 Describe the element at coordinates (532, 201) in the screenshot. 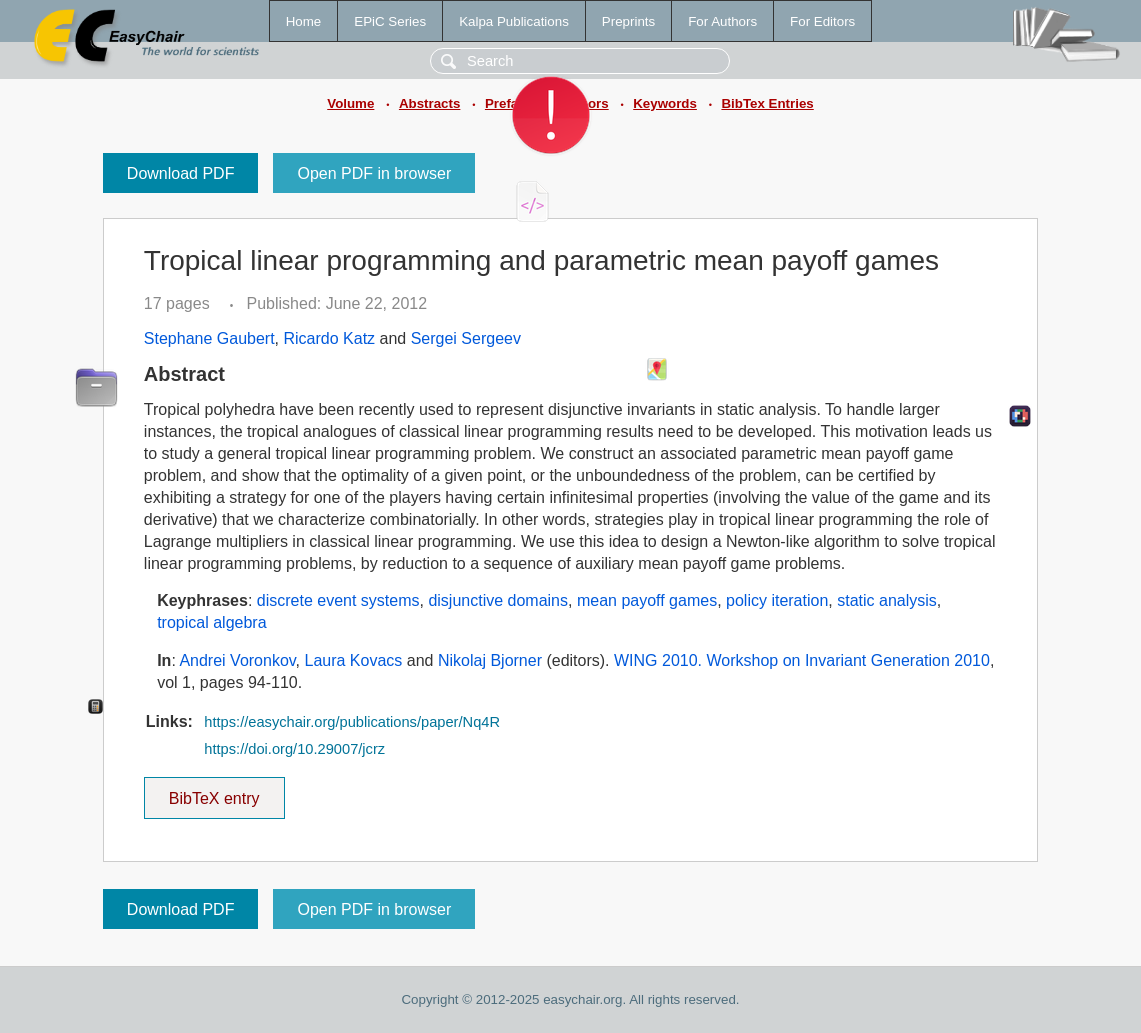

I see `an xml file type indicator` at that location.